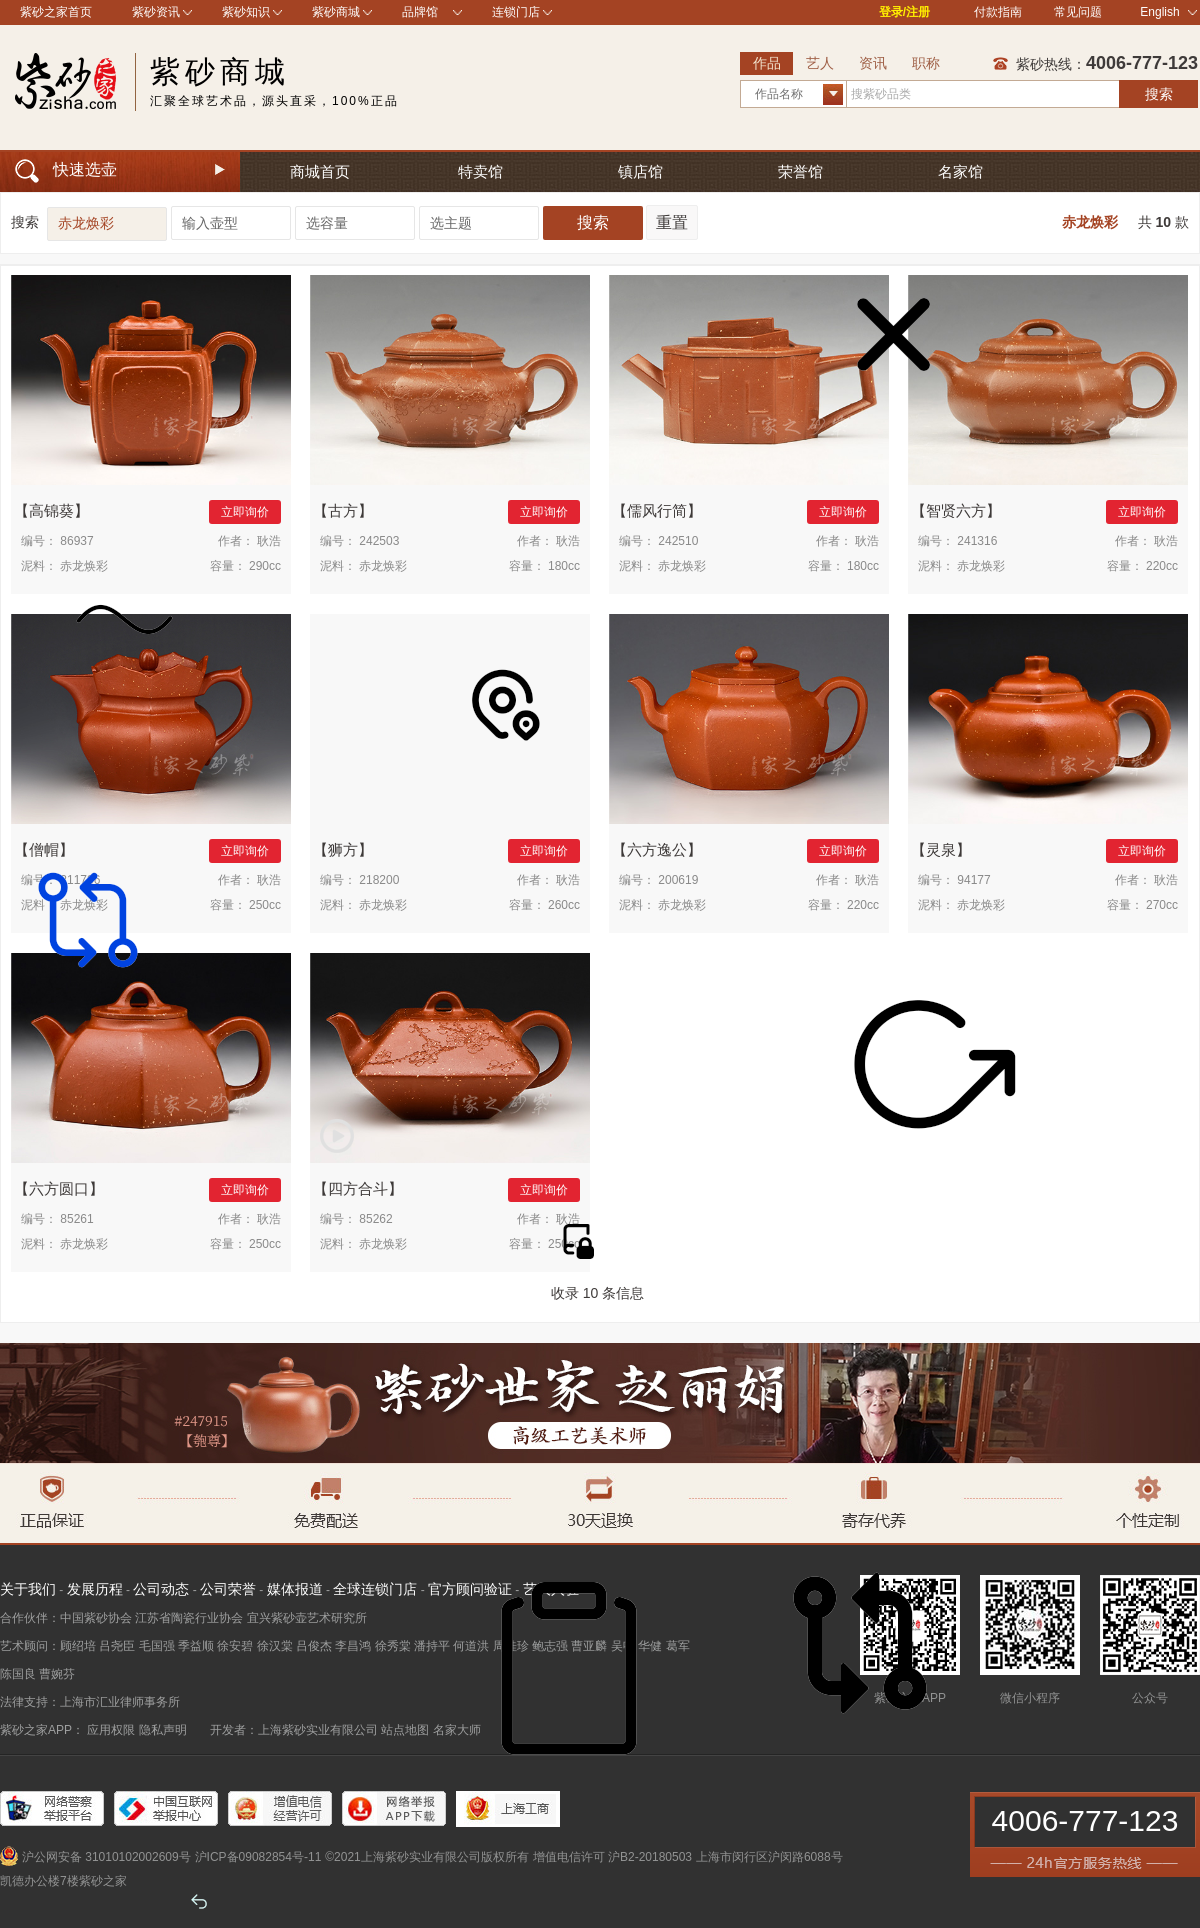 The width and height of the screenshot is (1200, 1928). What do you see at coordinates (124, 619) in the screenshot?
I see `indicates an approximate or estimated value` at bounding box center [124, 619].